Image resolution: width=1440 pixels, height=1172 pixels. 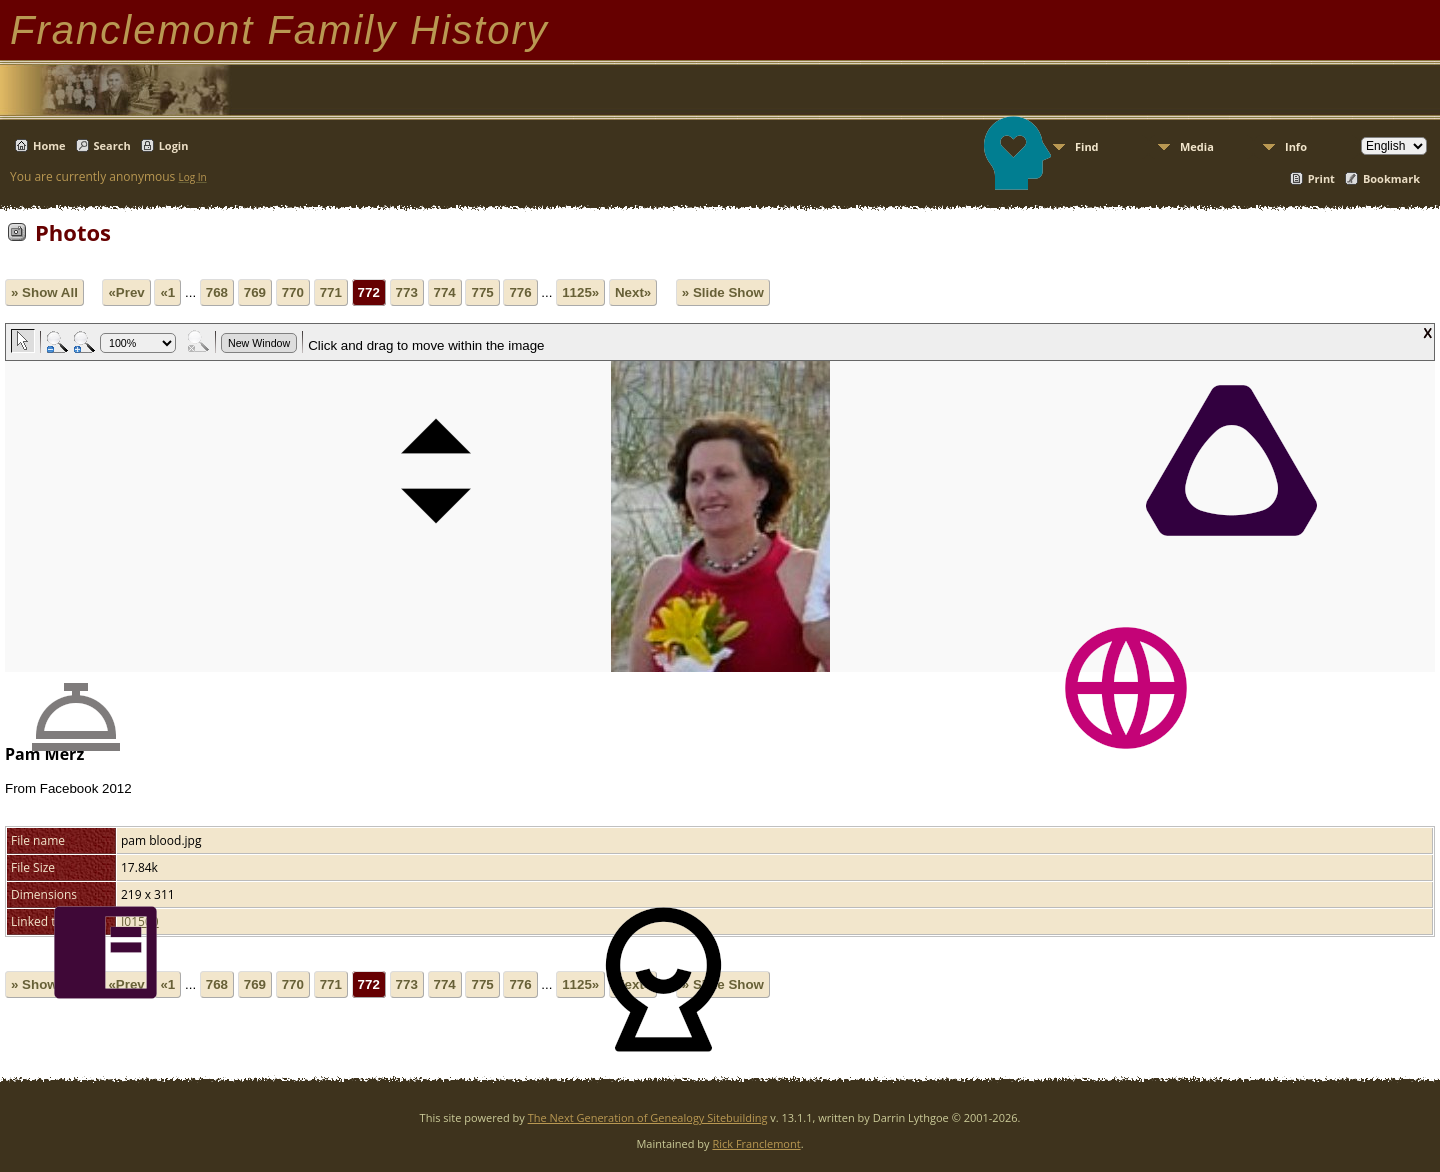 What do you see at coordinates (436, 471) in the screenshot?
I see `expand or collapse content vertically` at bounding box center [436, 471].